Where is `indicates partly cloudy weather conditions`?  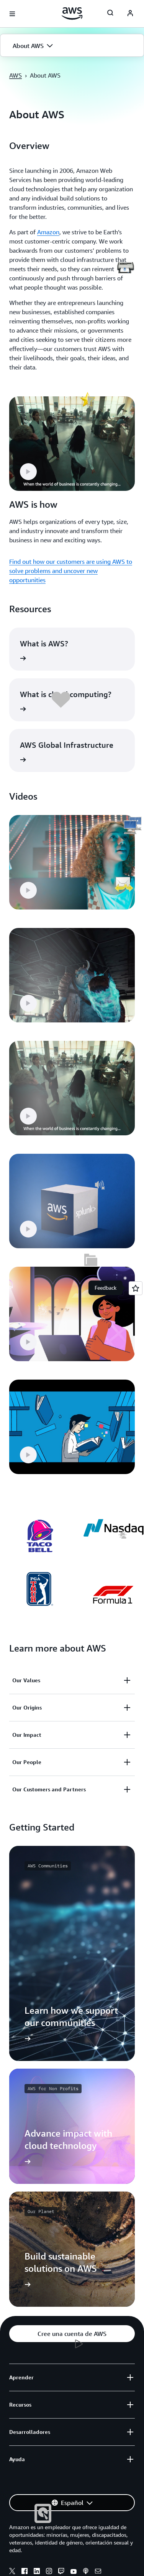 indicates partly cloudy weather conditions is located at coordinates (123, 1535).